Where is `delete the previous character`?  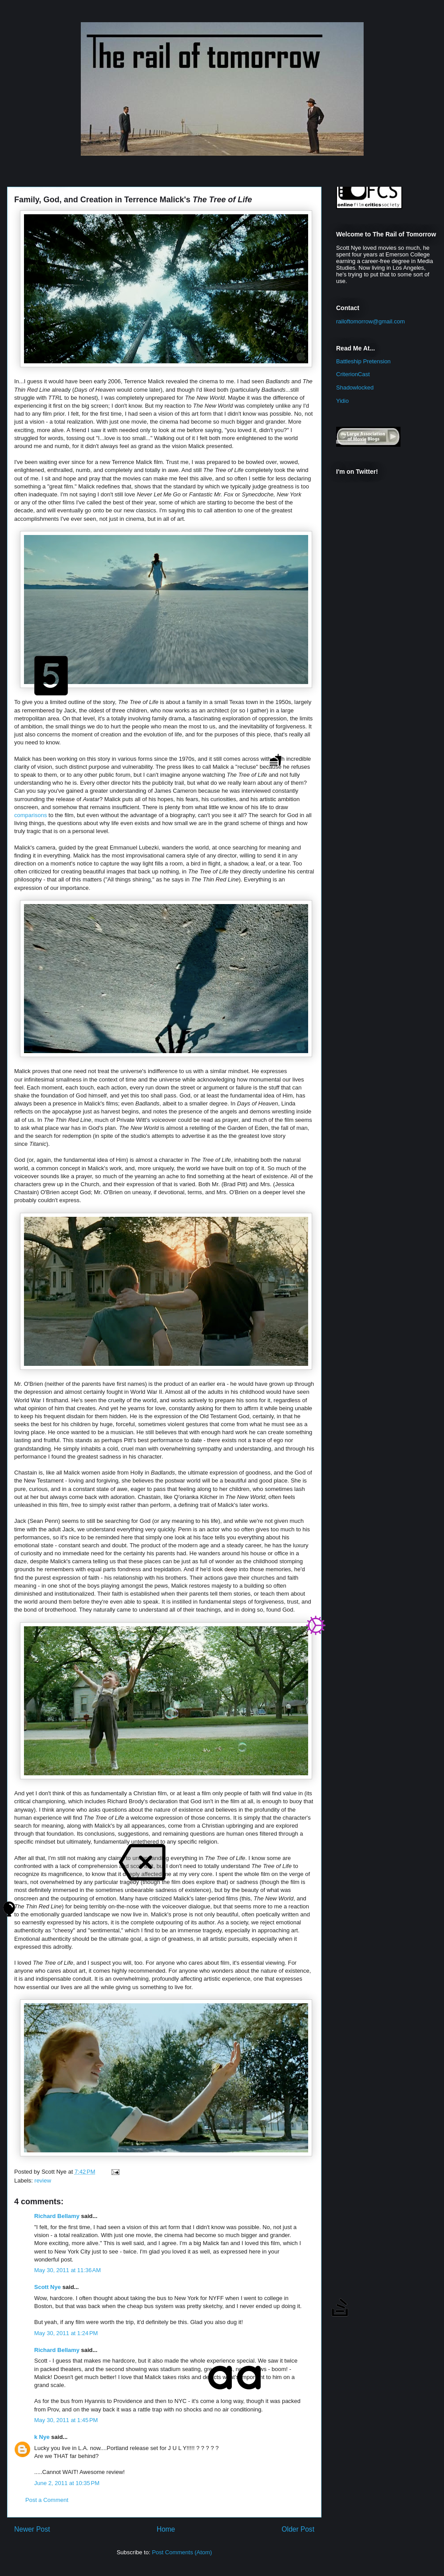 delete the previous character is located at coordinates (144, 1862).